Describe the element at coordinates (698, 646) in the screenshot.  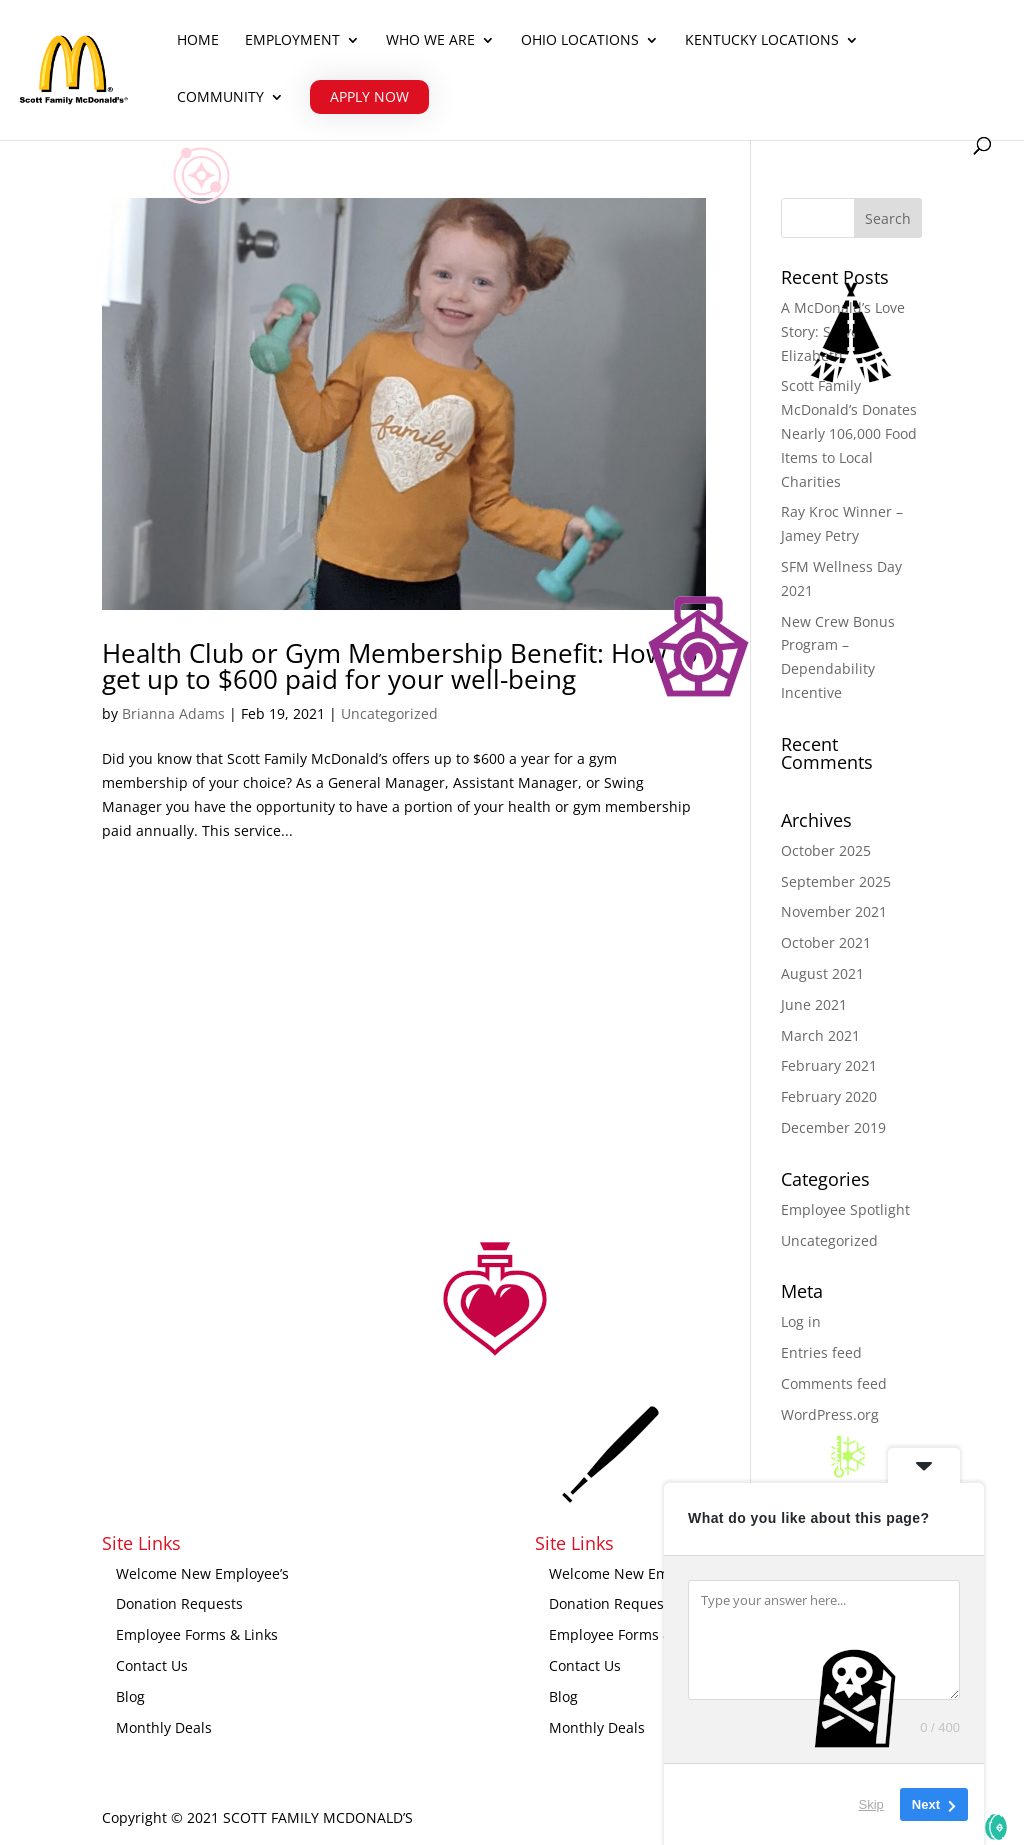
I see `a lantern or light source item in a game inventory` at that location.